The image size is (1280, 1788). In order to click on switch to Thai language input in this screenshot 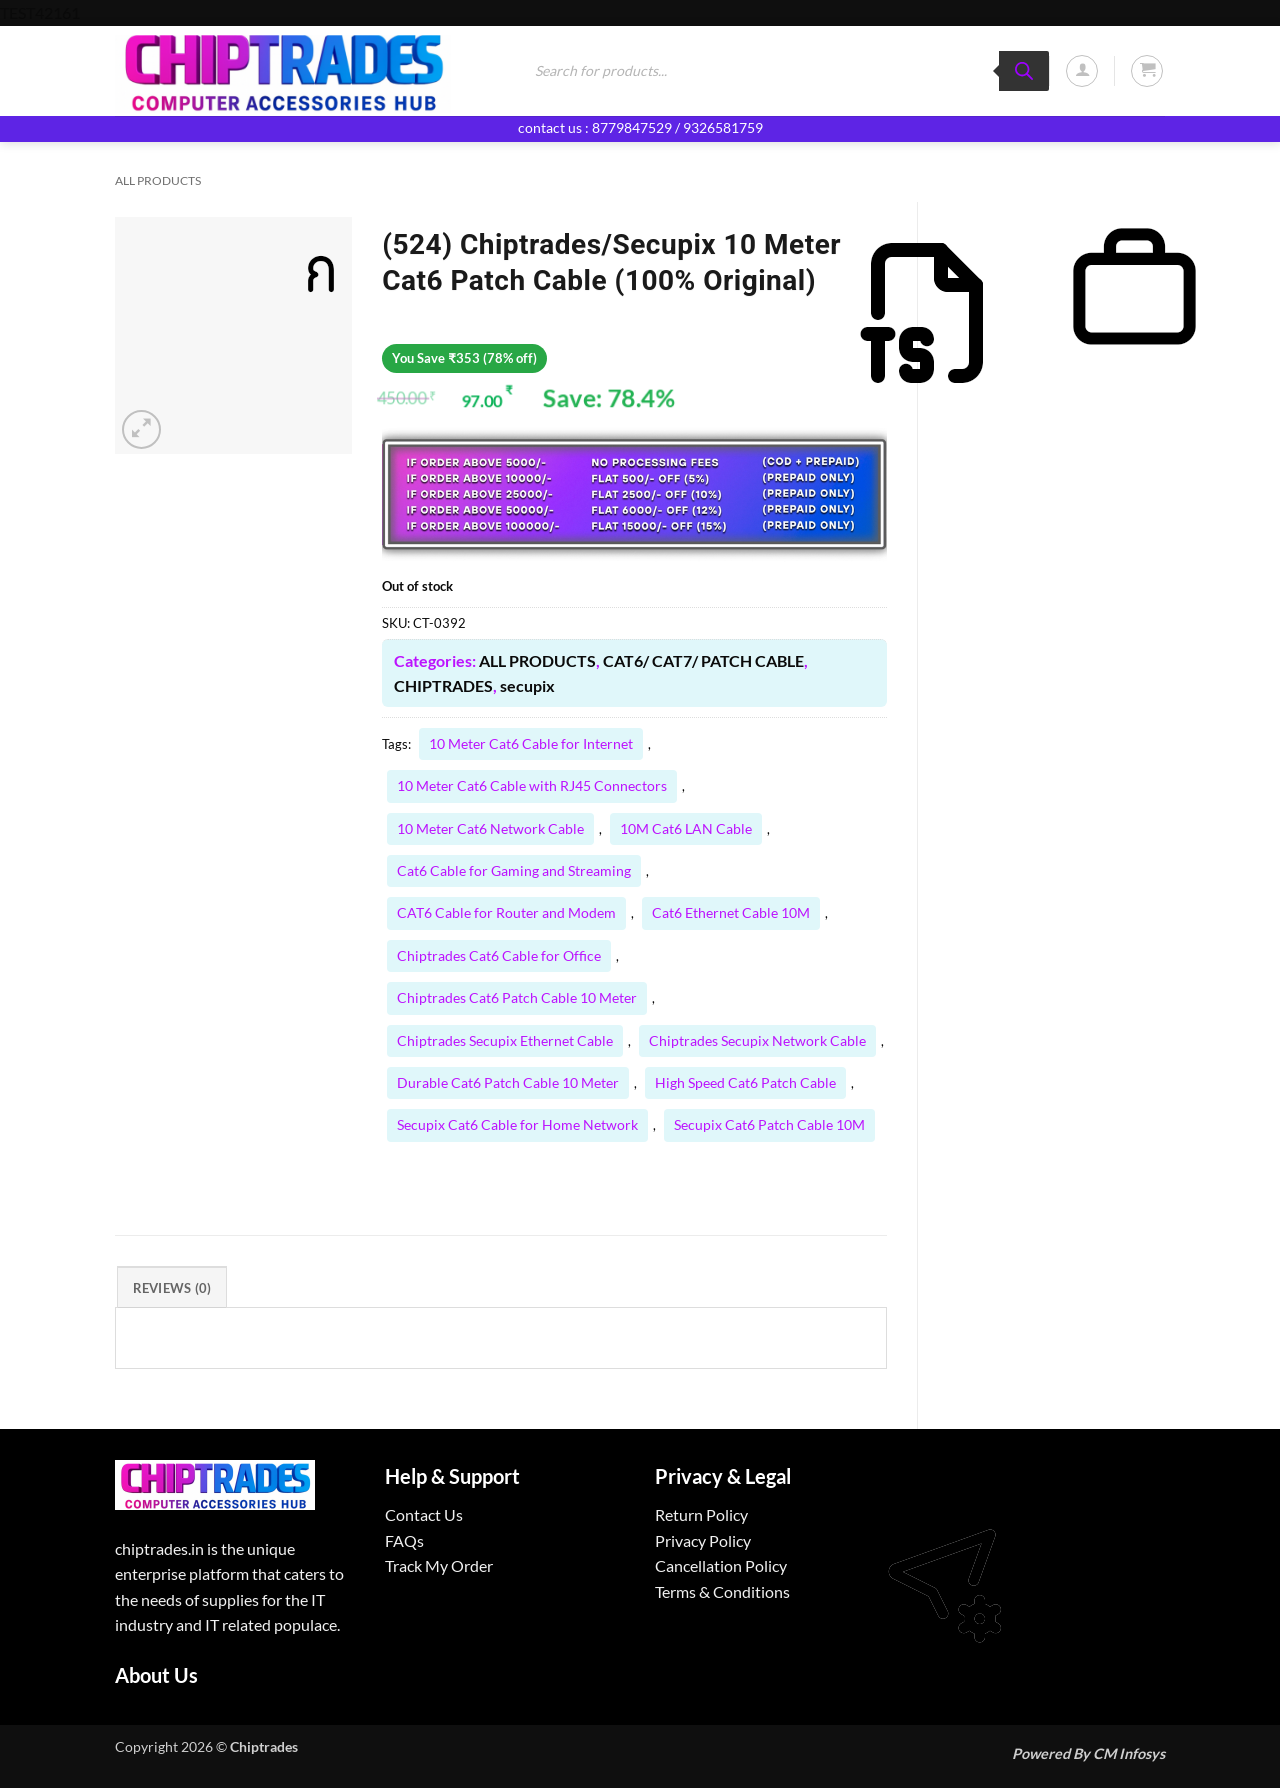, I will do `click(321, 274)`.